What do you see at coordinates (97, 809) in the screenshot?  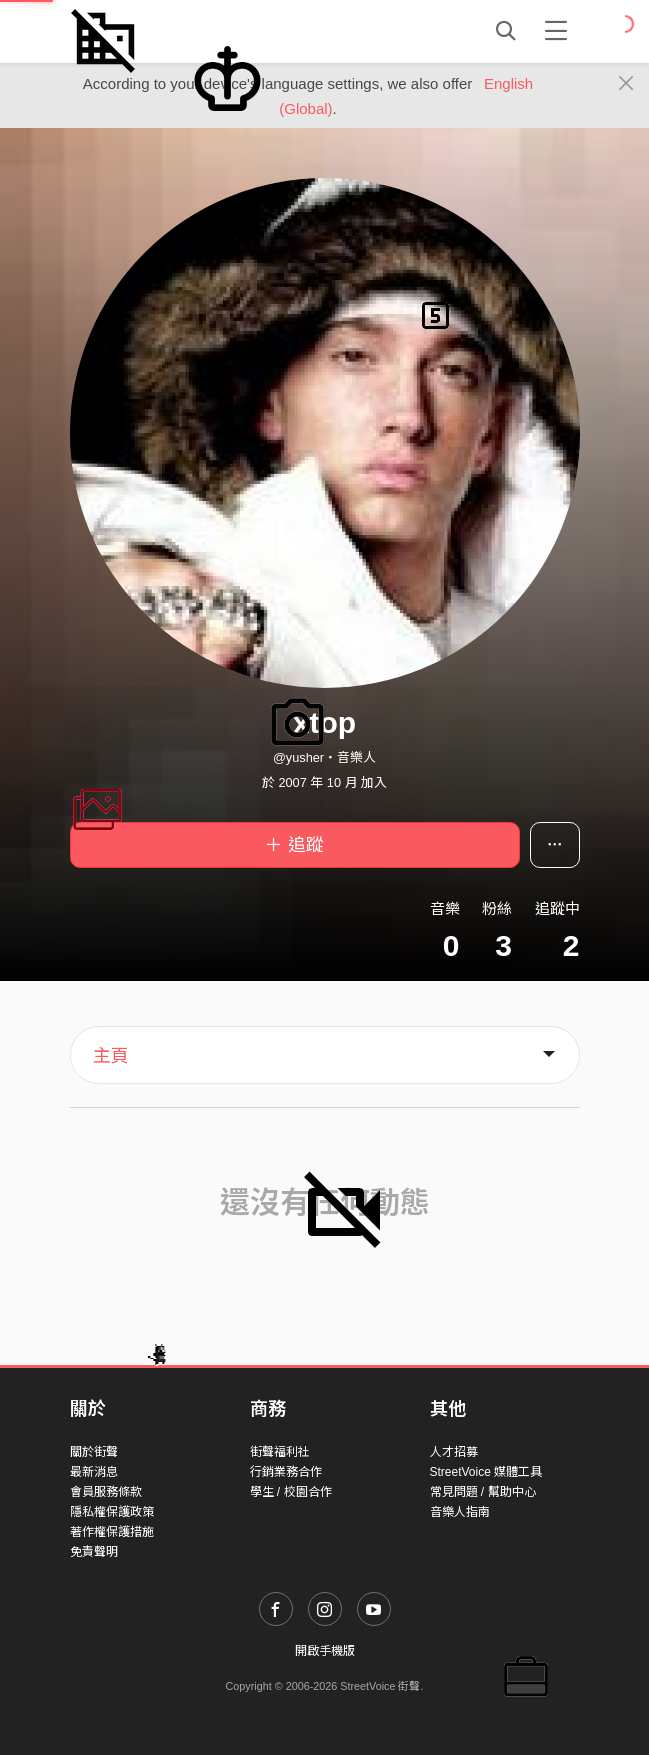 I see `view photo gallery` at bounding box center [97, 809].